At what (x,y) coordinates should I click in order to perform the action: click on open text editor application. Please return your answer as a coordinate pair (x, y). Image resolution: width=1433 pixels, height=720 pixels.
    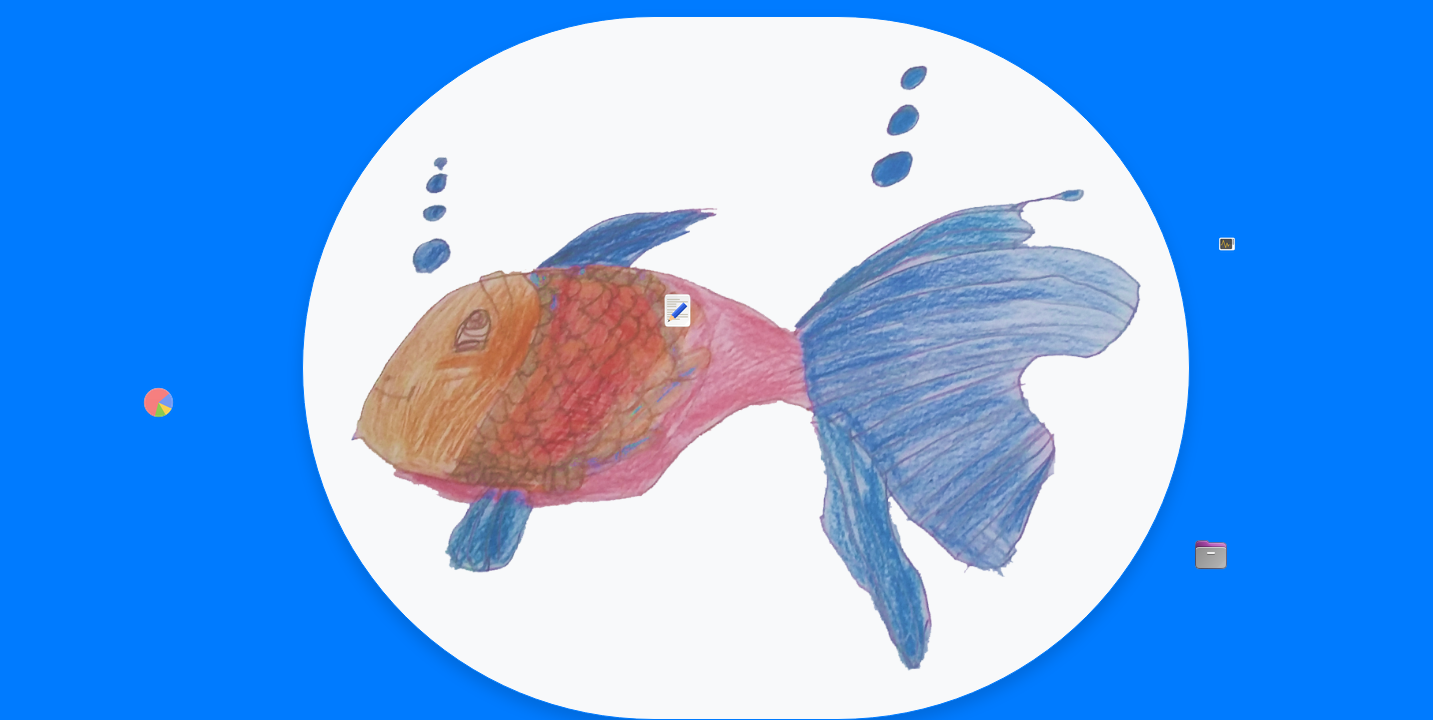
    Looking at the image, I should click on (677, 310).